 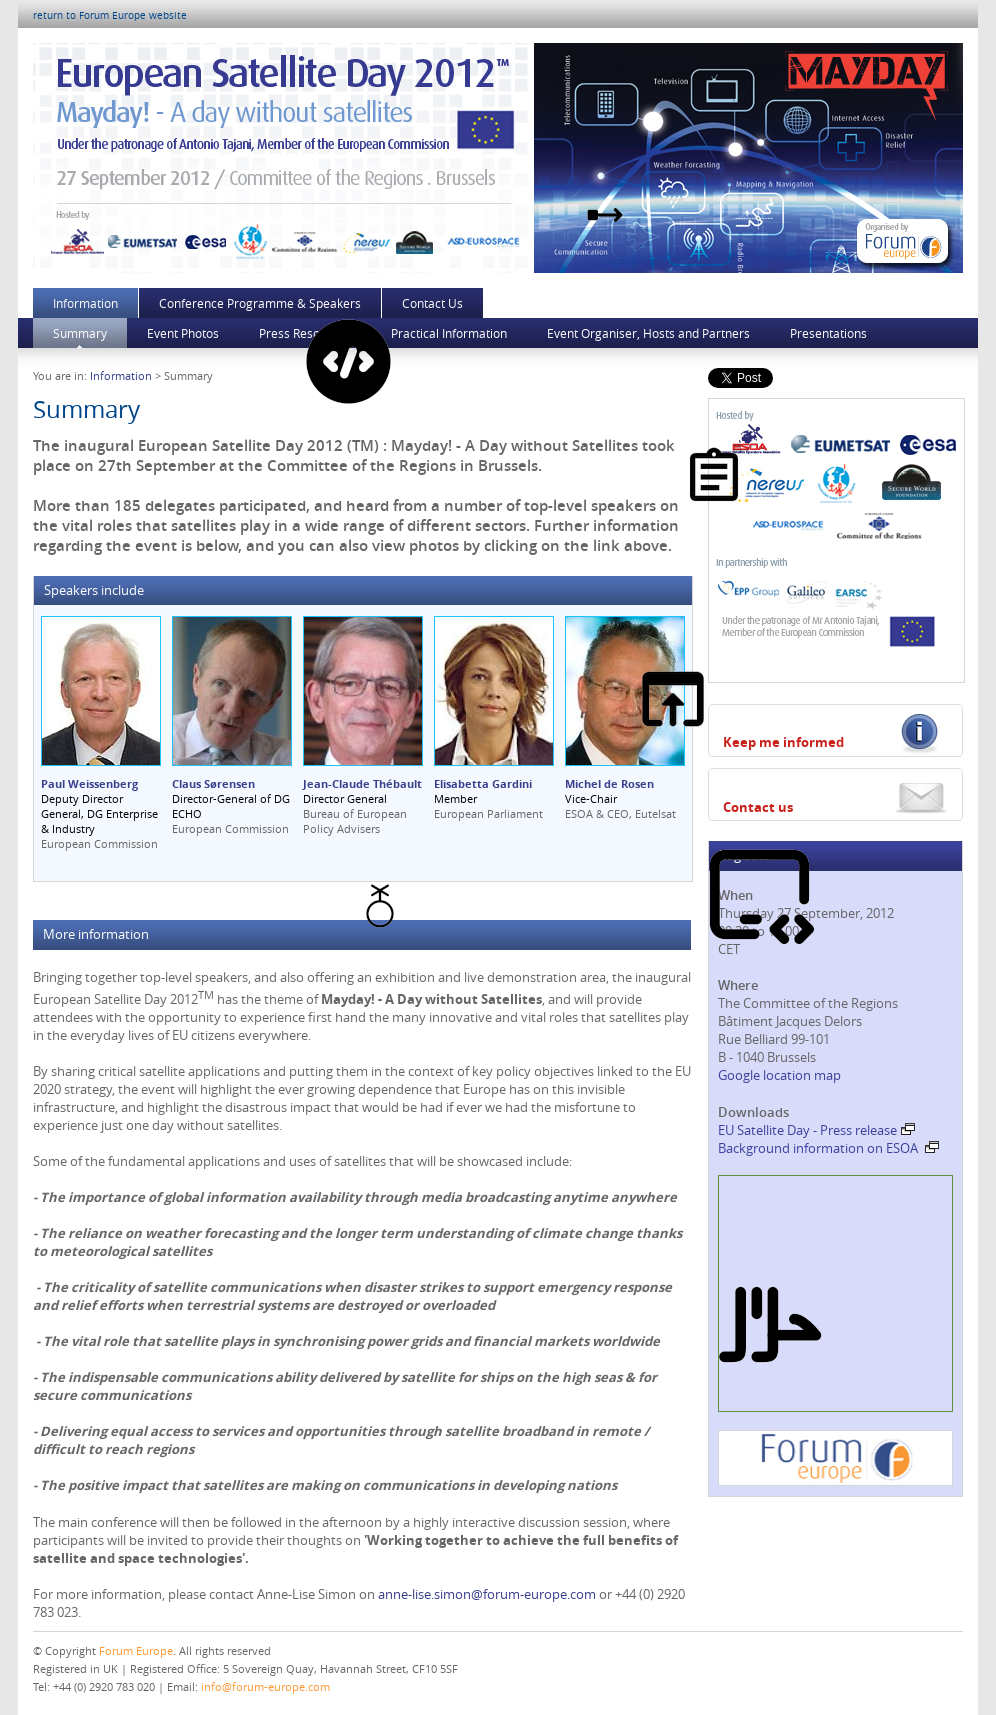 What do you see at coordinates (759, 894) in the screenshot?
I see `open code editor on tablet device` at bounding box center [759, 894].